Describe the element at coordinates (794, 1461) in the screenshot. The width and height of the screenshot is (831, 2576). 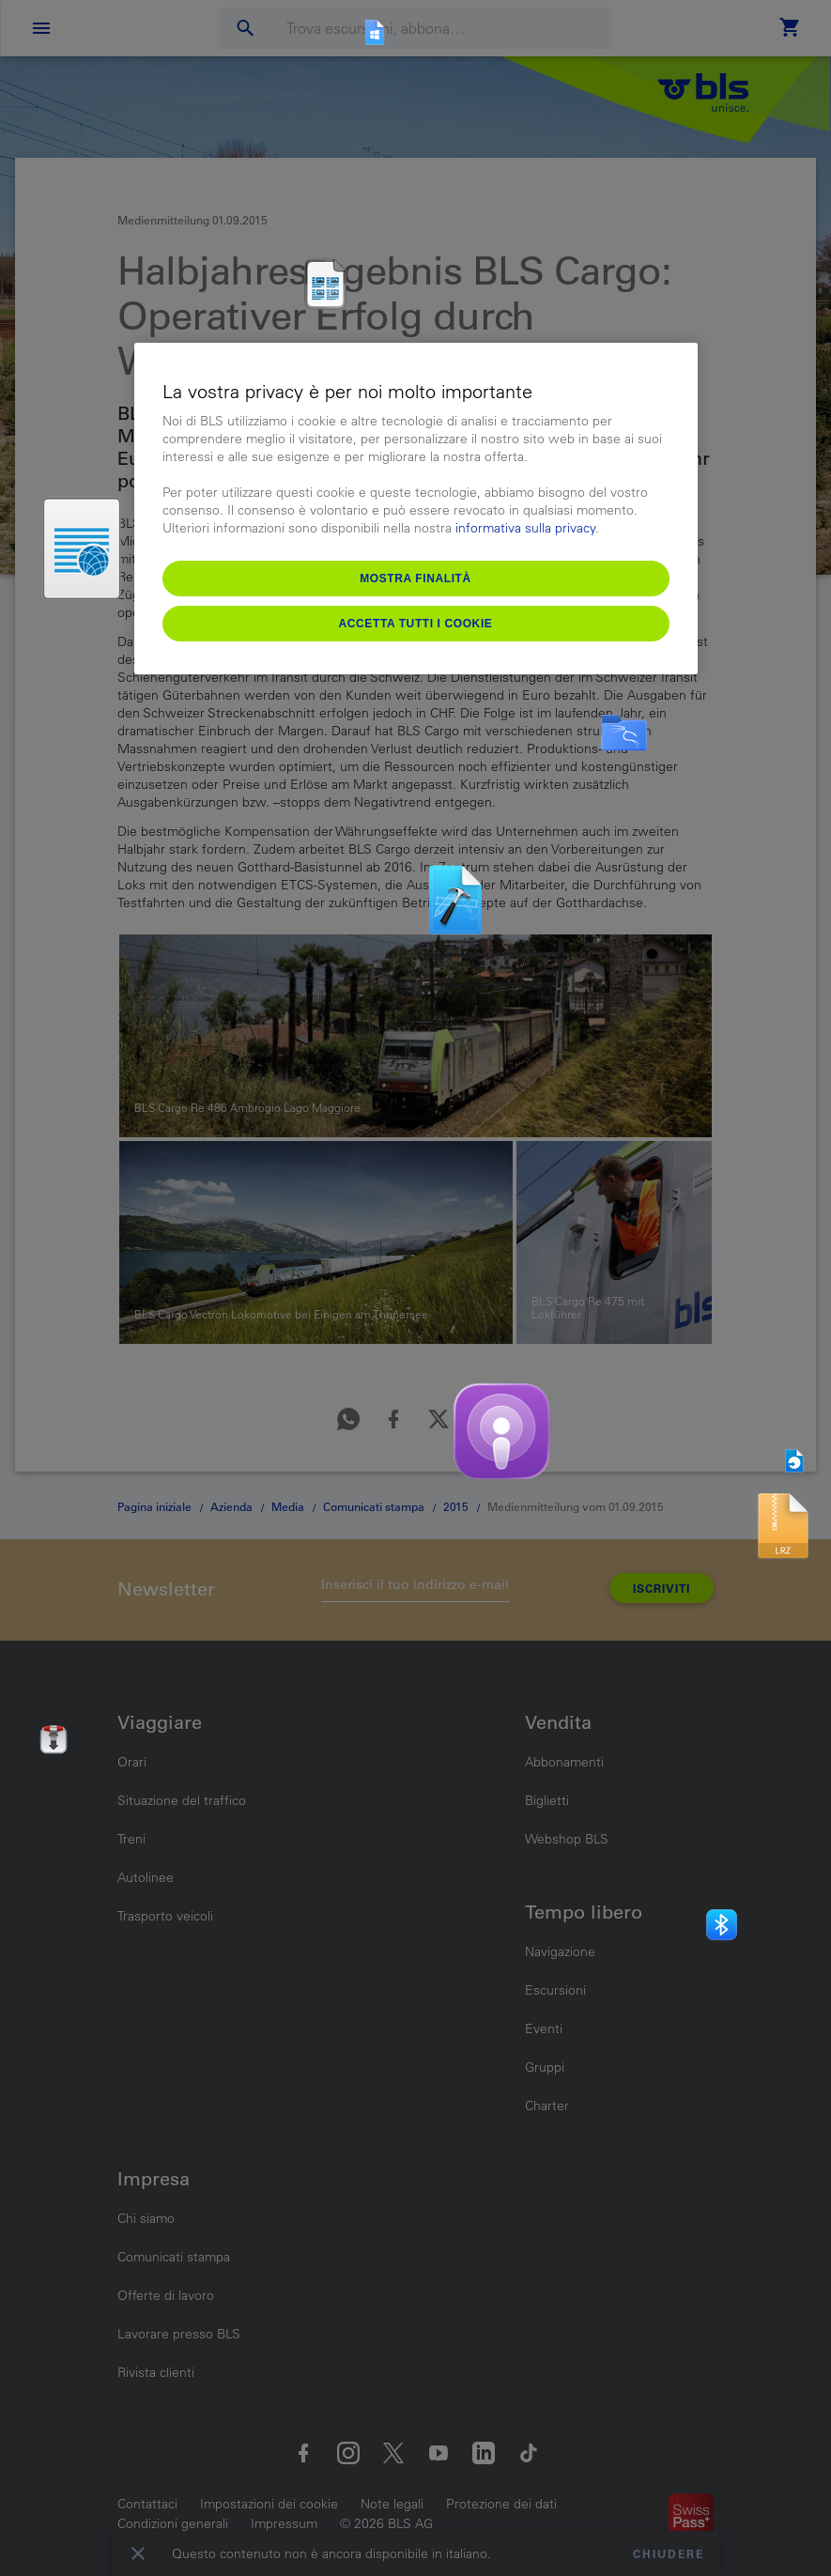
I see `a gdscript source code file` at that location.